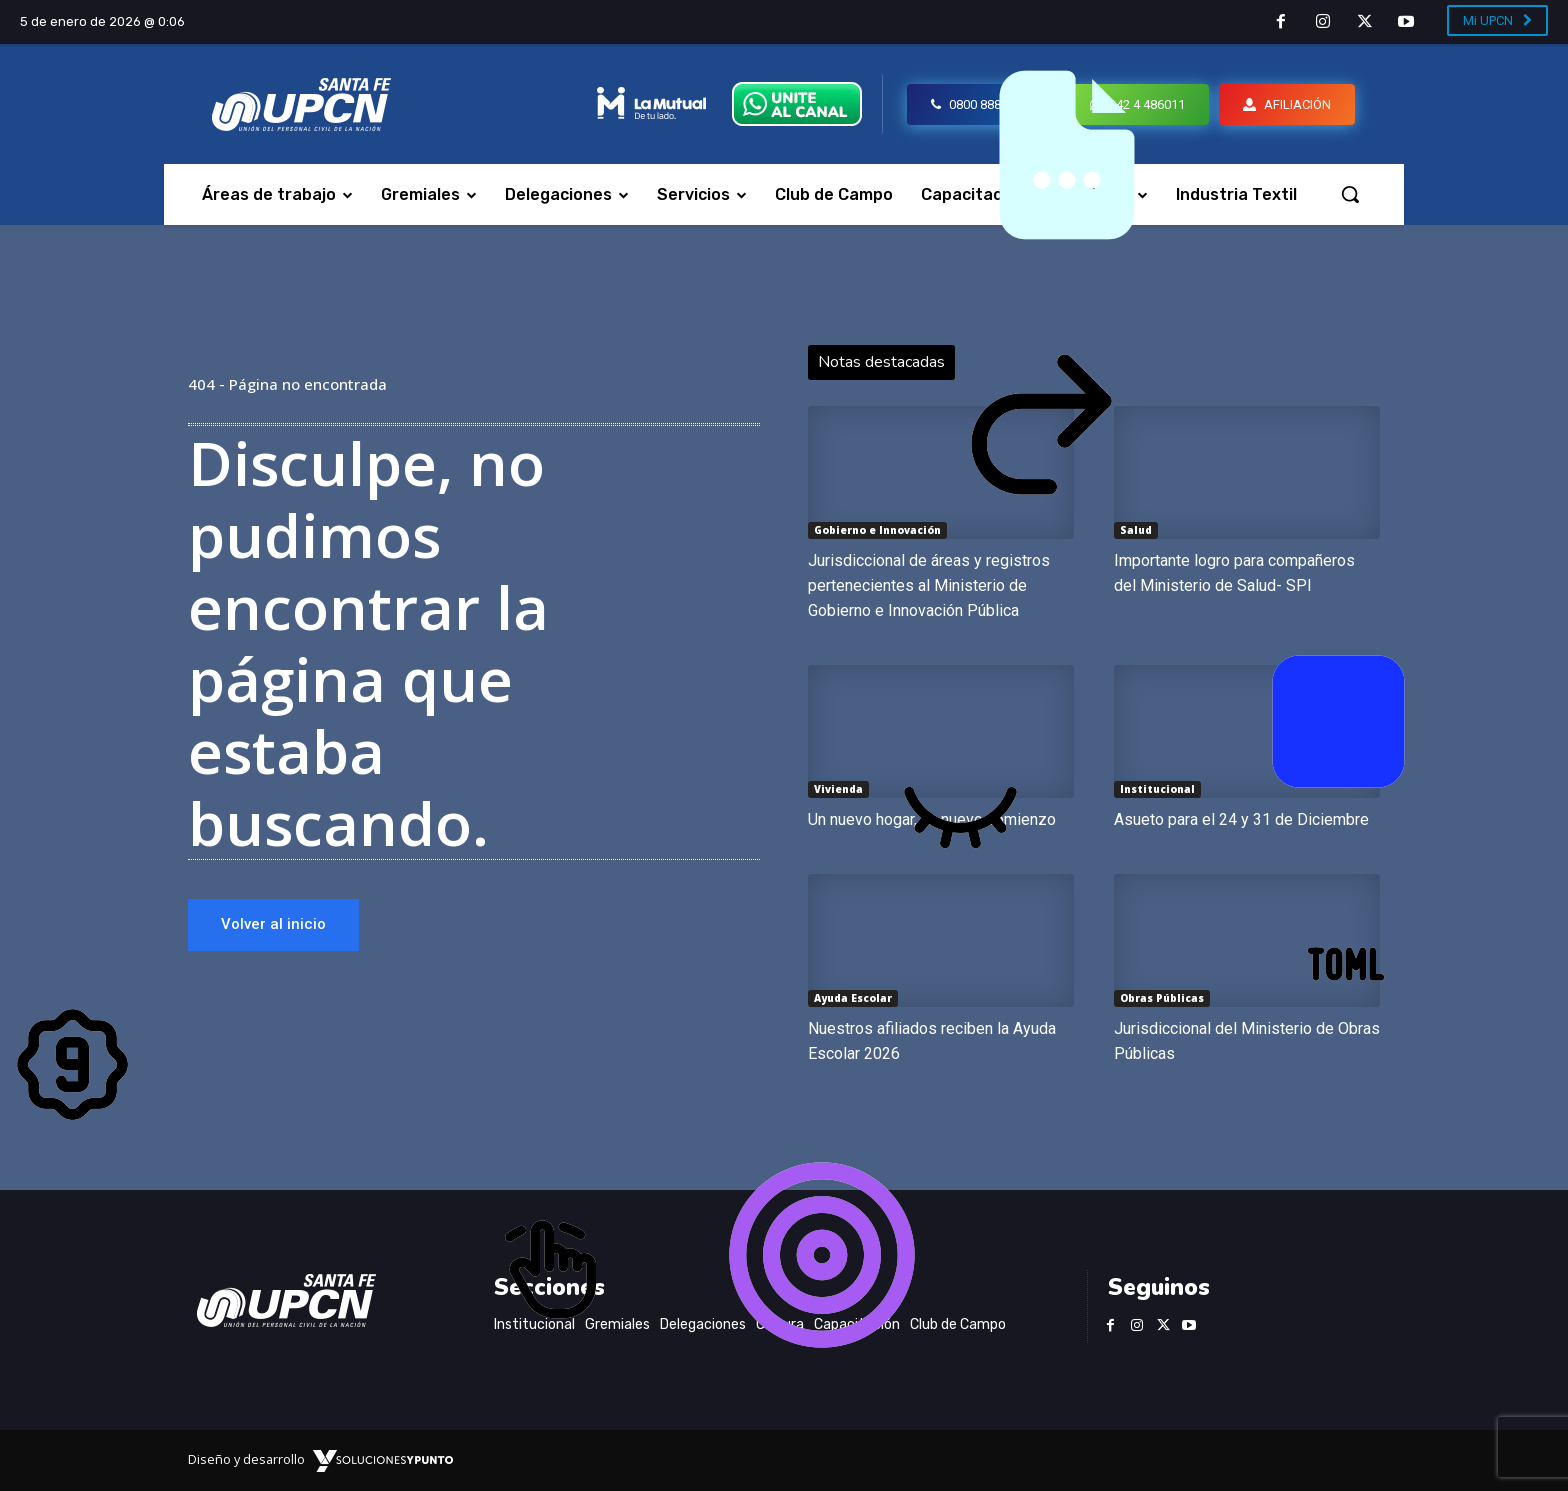 This screenshot has width=1568, height=1491. I want to click on view file details or additional options, so click(1067, 155).